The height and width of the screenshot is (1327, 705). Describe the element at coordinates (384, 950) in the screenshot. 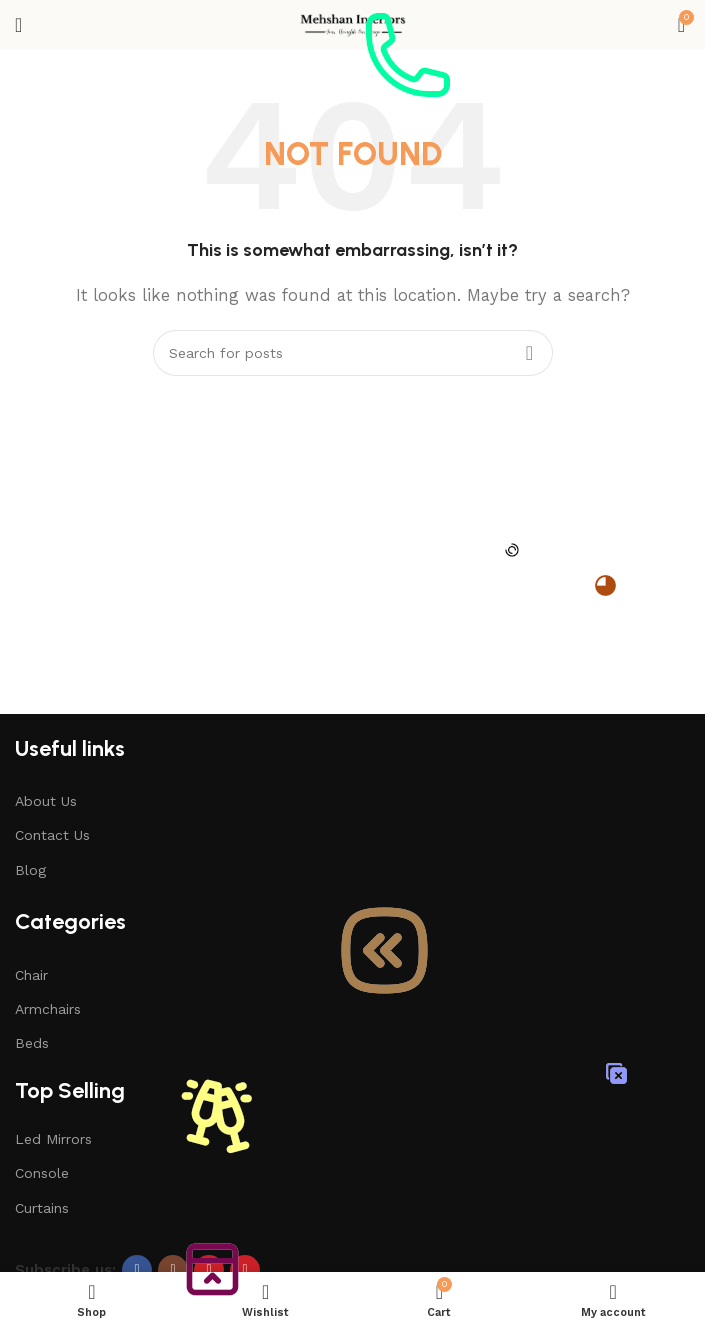

I see `go back to previous section` at that location.